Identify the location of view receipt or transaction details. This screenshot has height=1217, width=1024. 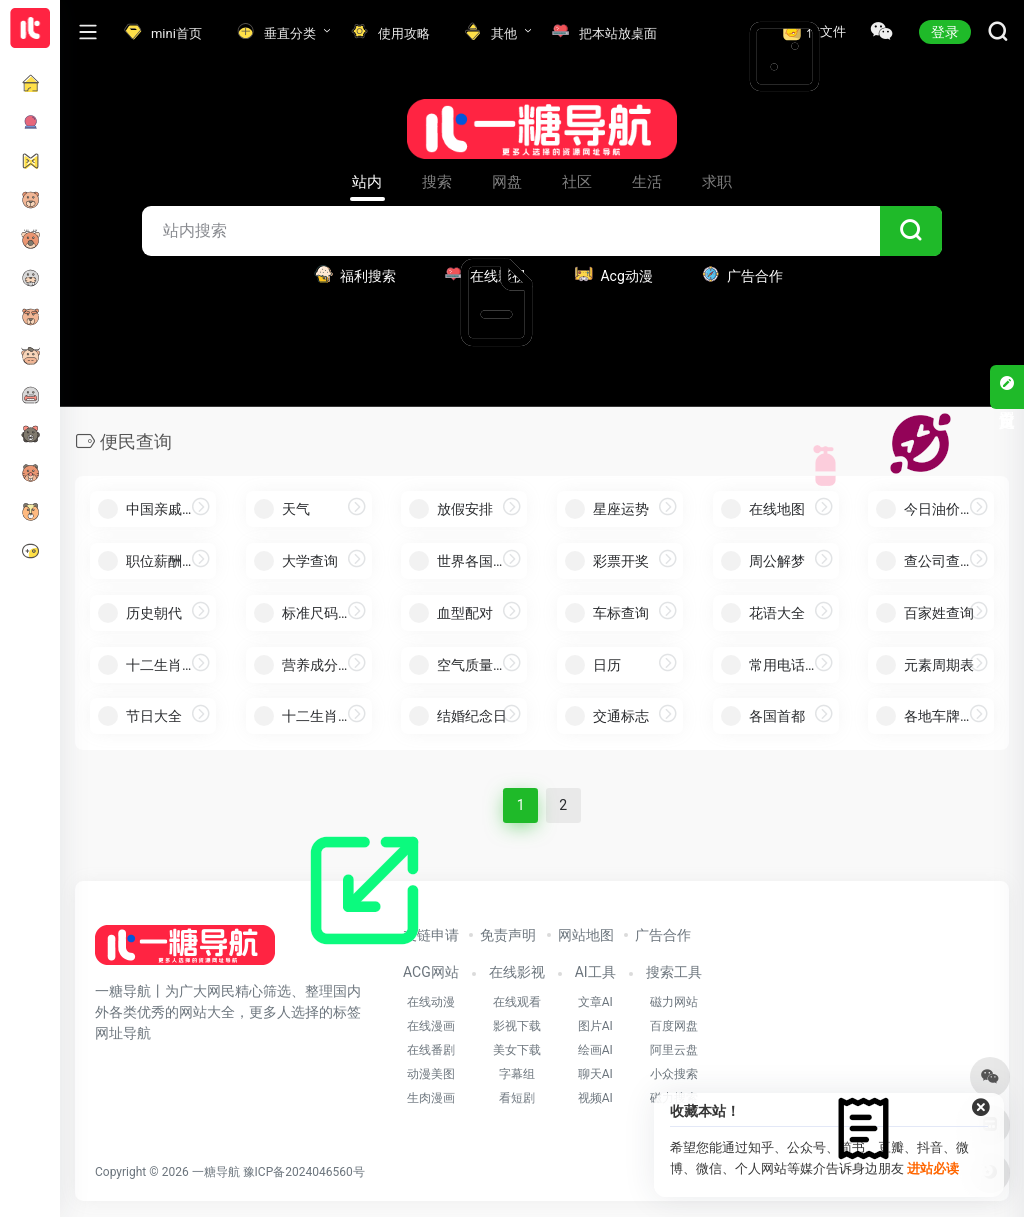
(863, 1128).